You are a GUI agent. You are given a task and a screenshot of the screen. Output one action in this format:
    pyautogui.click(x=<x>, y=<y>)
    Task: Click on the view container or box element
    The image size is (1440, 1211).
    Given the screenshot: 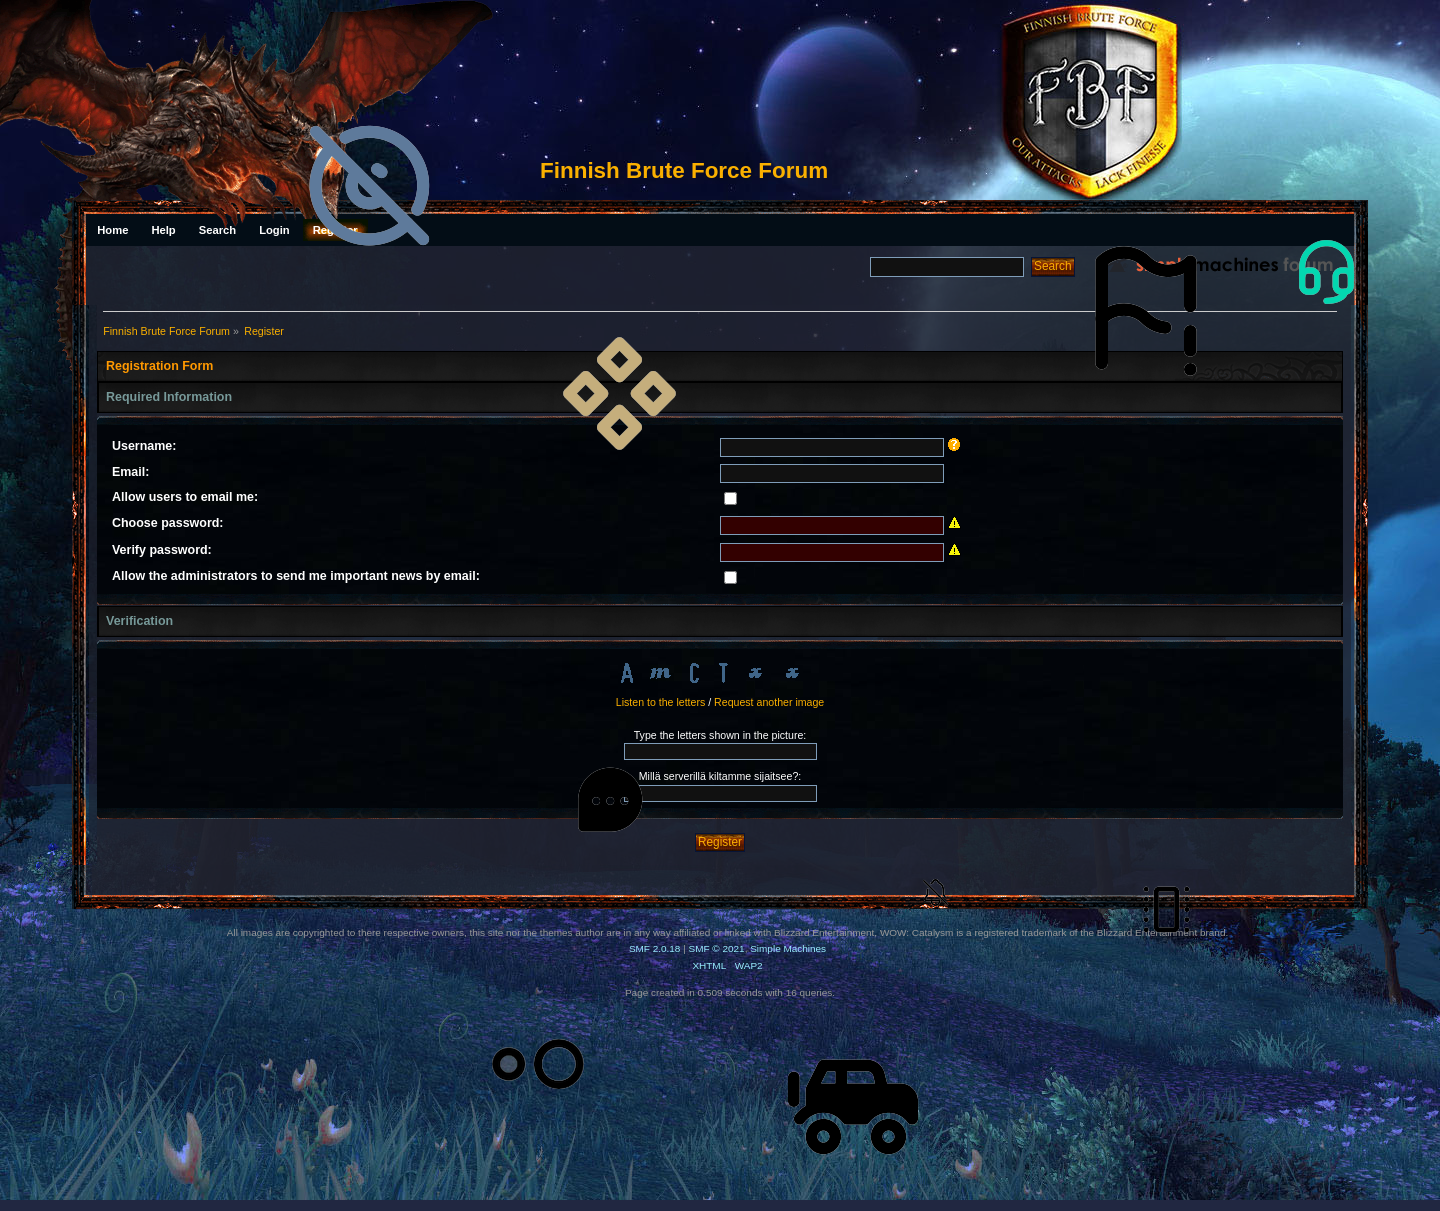 What is the action you would take?
    pyautogui.click(x=1166, y=909)
    